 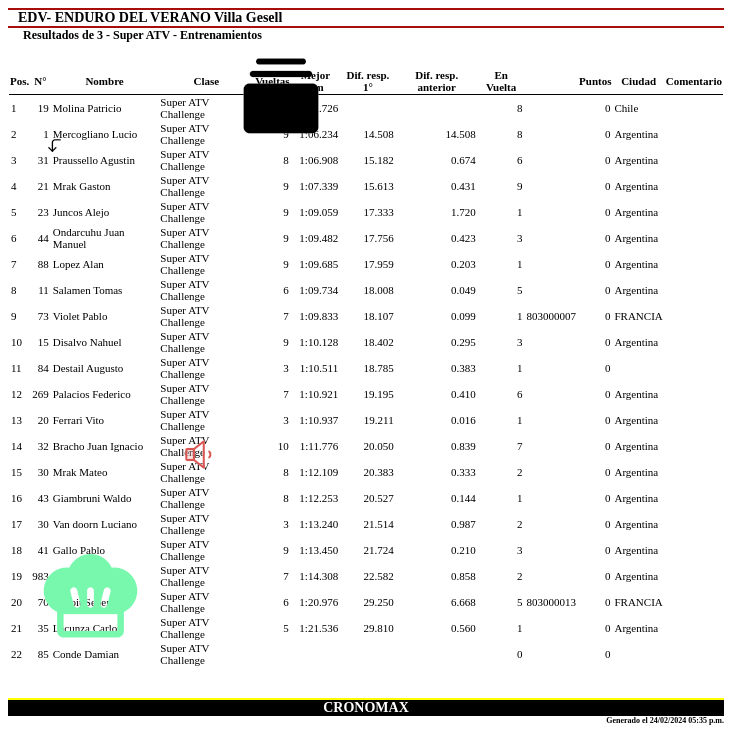 What do you see at coordinates (54, 145) in the screenshot?
I see `go back and down in navigation` at bounding box center [54, 145].